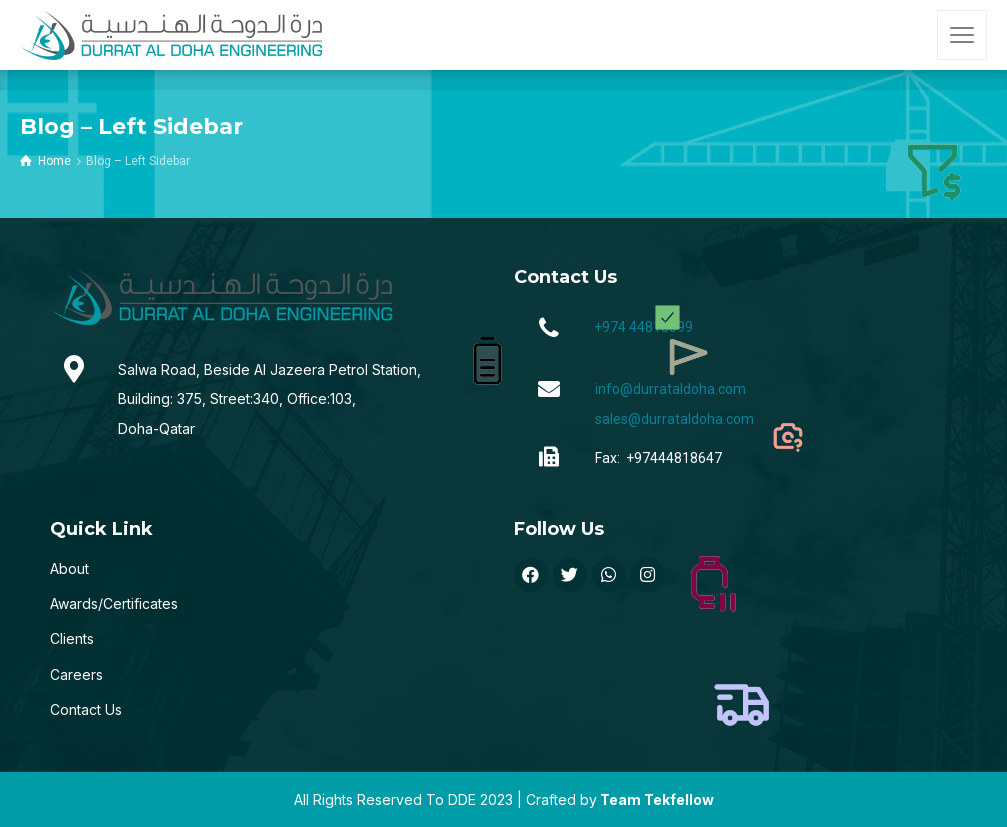 Image resolution: width=1007 pixels, height=827 pixels. I want to click on pause activity tracking on smartwatch, so click(709, 582).